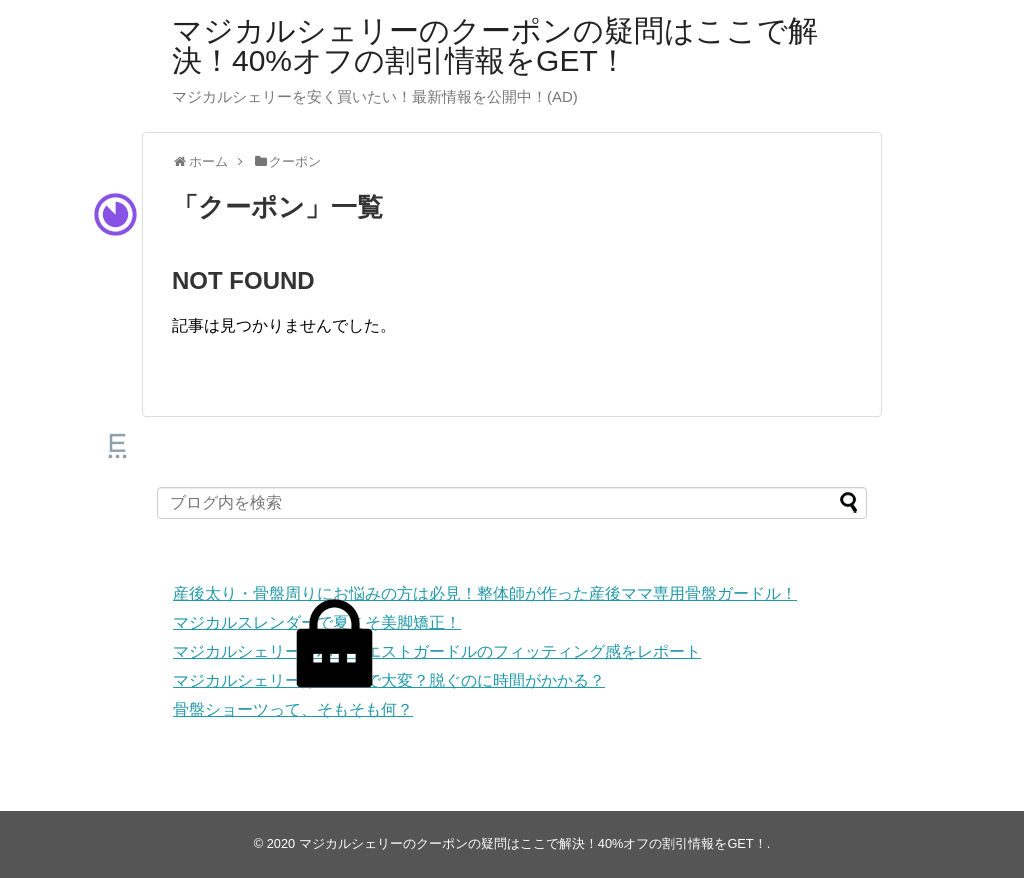 This screenshot has width=1024, height=878. Describe the element at coordinates (115, 214) in the screenshot. I see `indicates task progress at approximately 70% complete` at that location.